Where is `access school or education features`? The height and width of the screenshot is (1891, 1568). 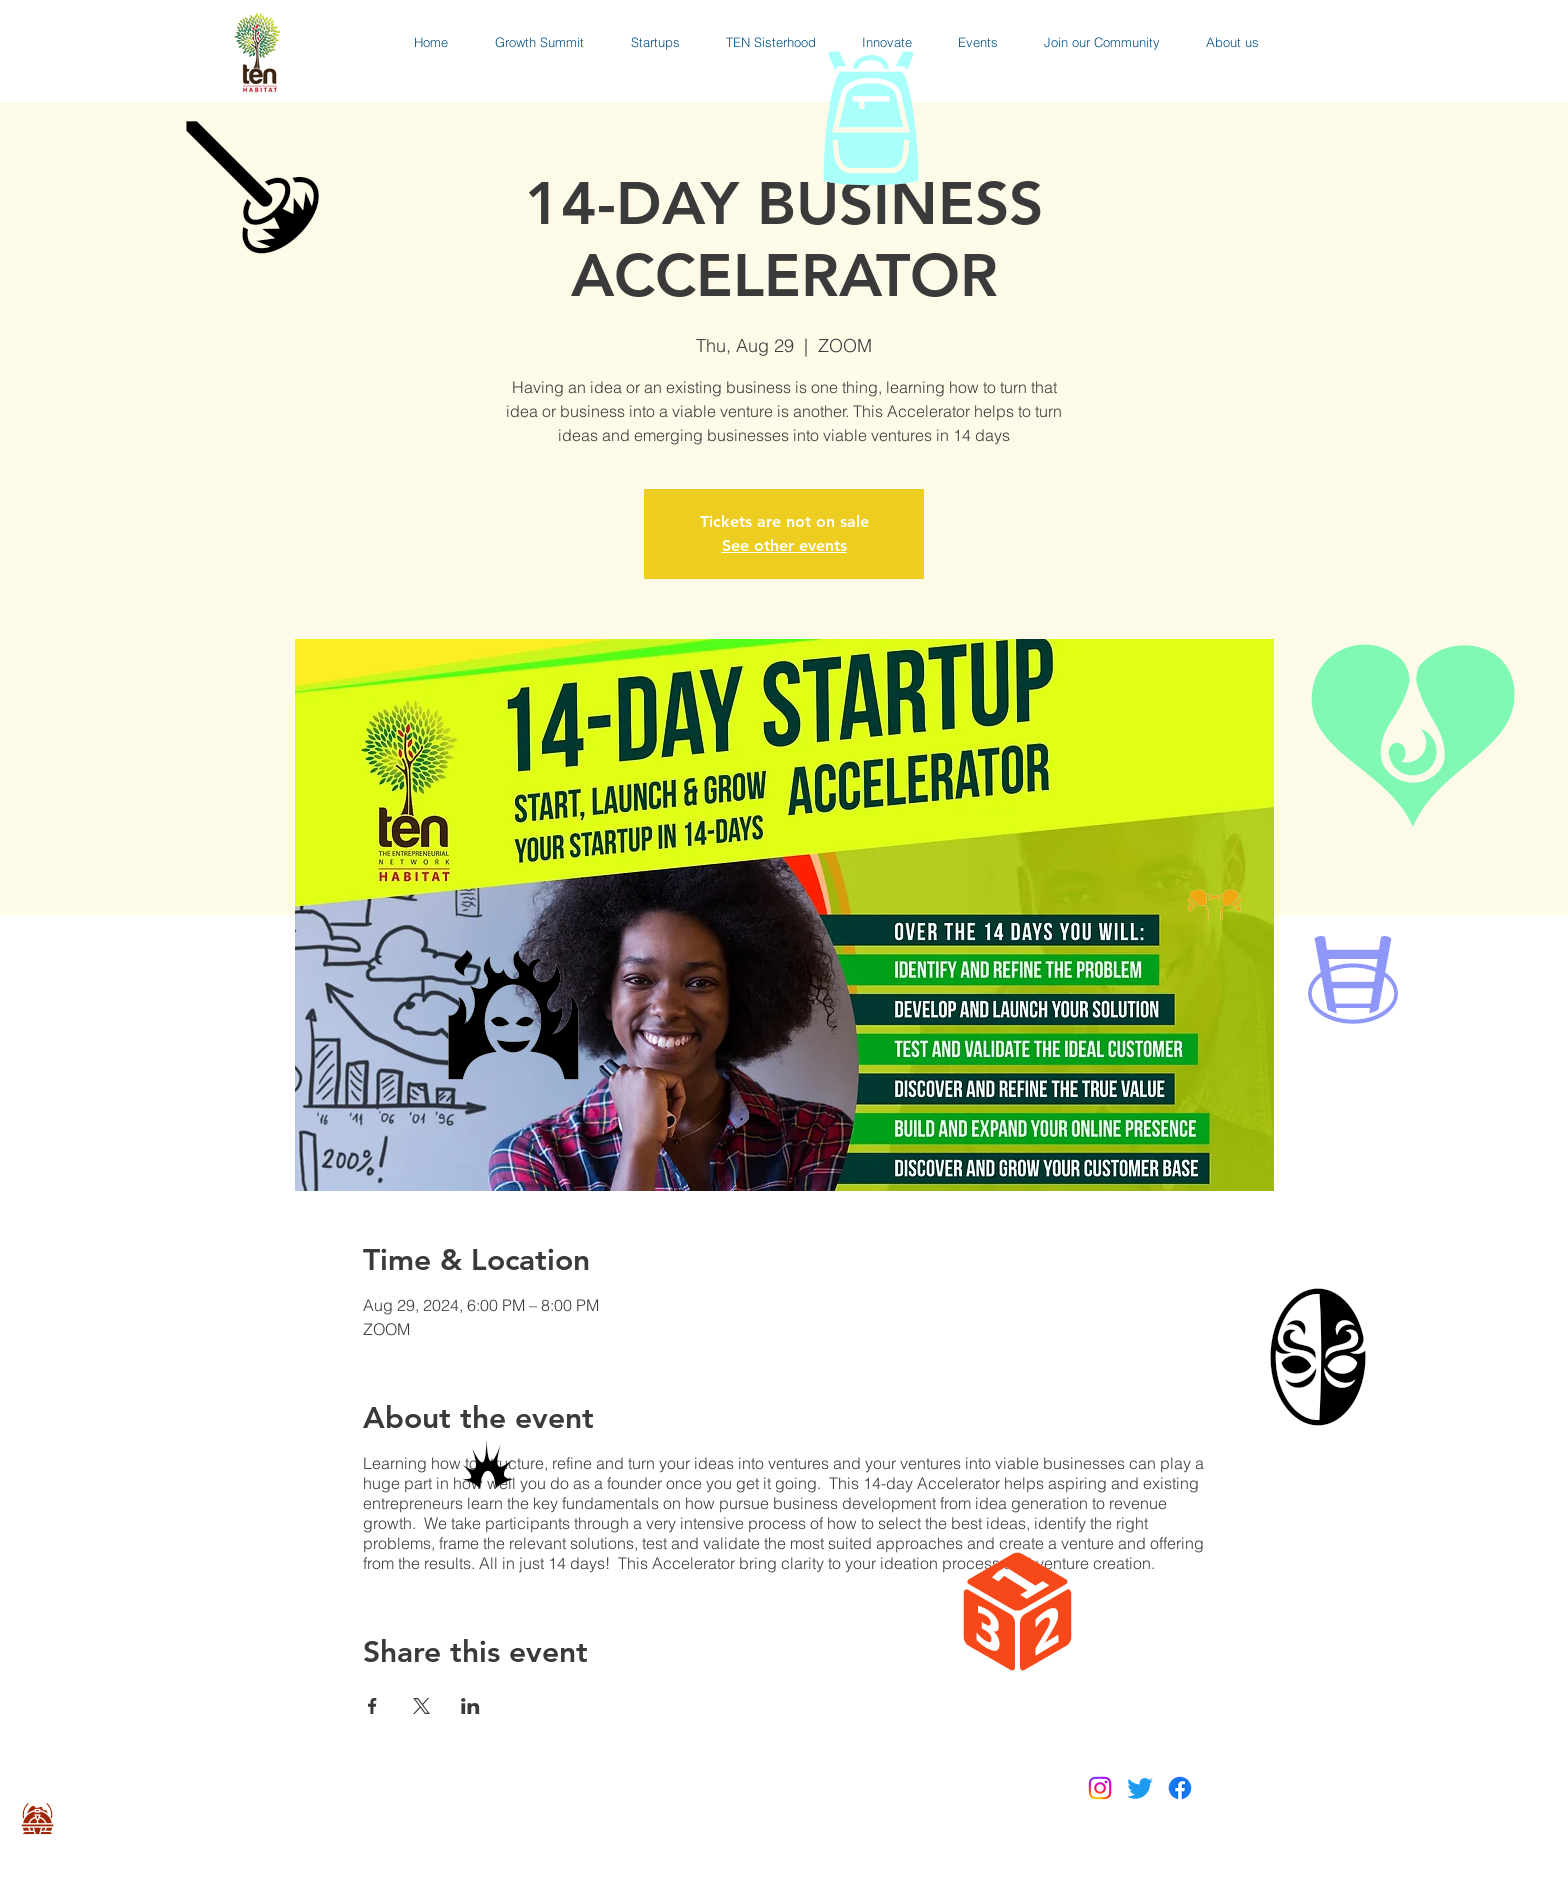 access school or education features is located at coordinates (871, 117).